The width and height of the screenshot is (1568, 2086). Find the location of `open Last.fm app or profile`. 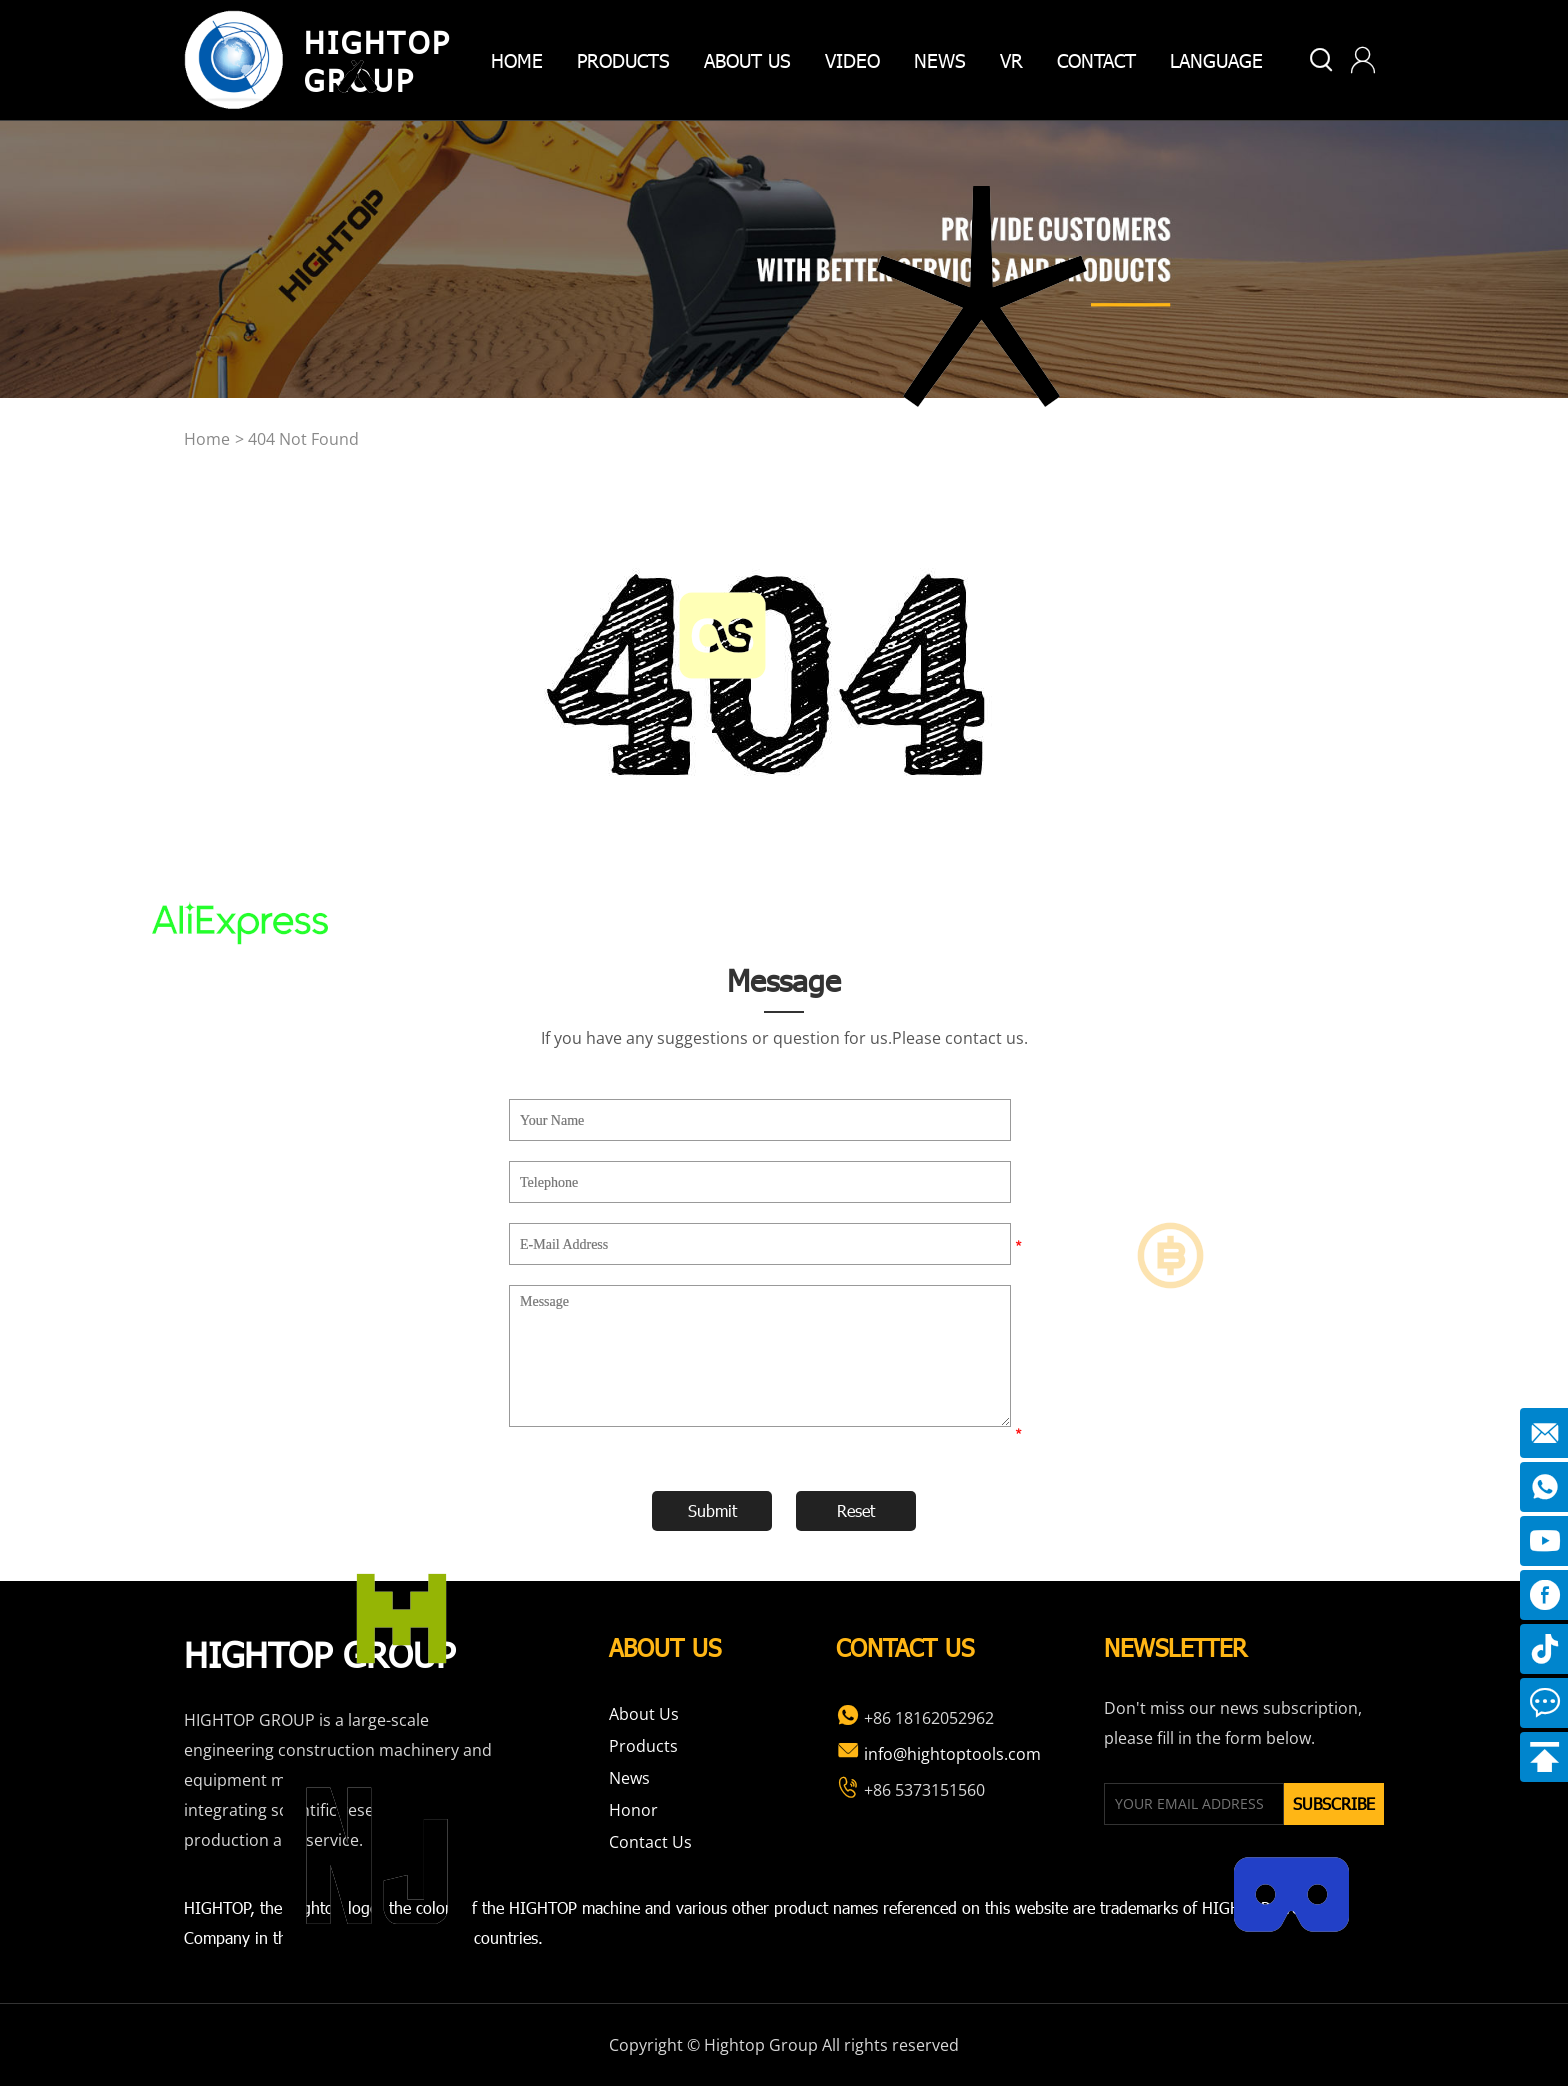

open Last.fm app or profile is located at coordinates (722, 635).